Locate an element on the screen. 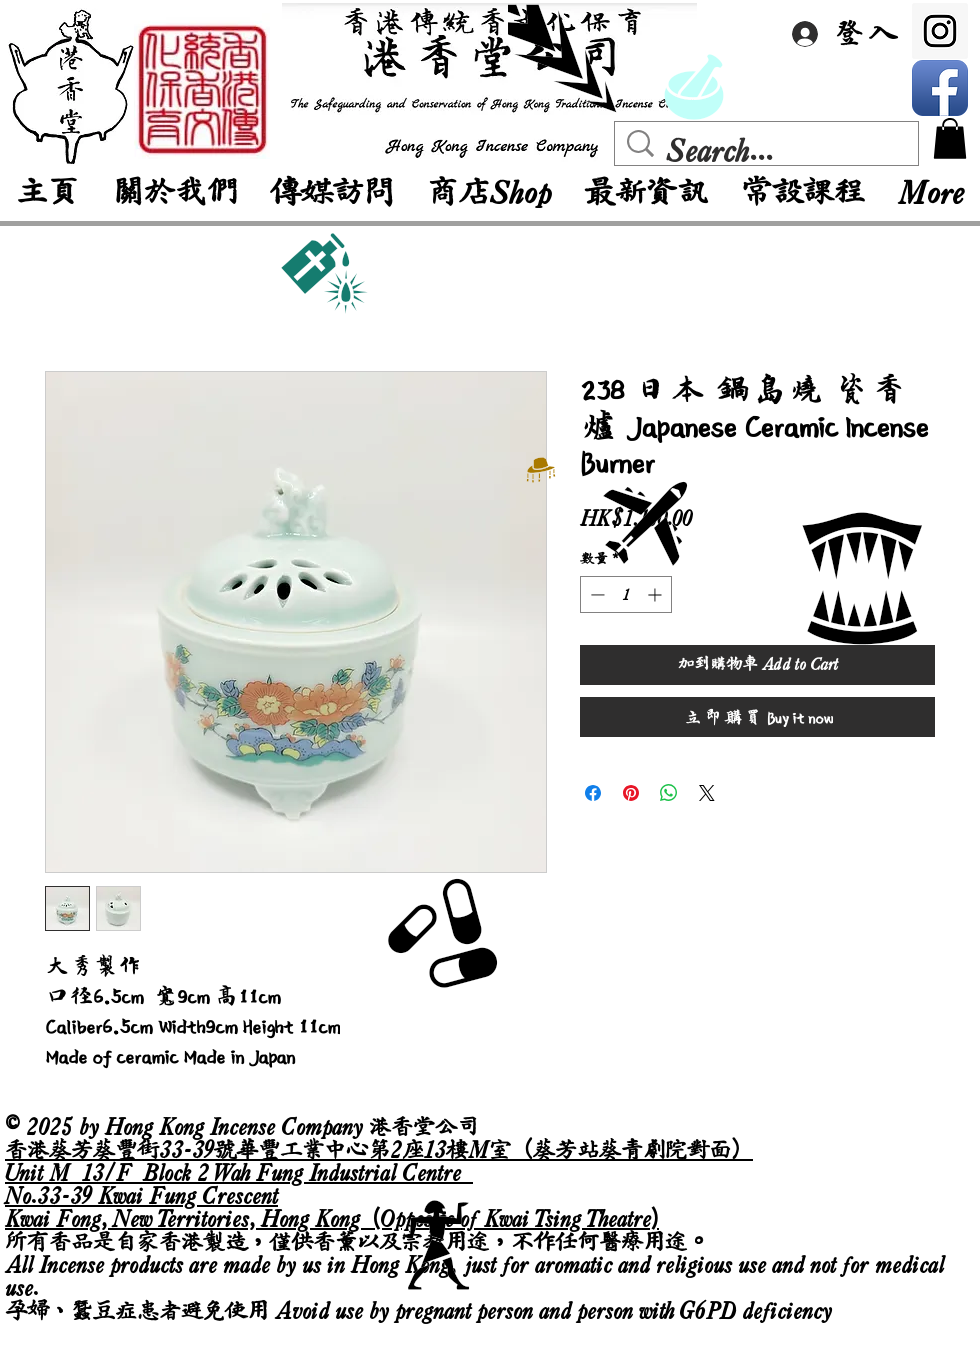 This screenshot has width=980, height=1363. access flight booking or travel options is located at coordinates (644, 525).